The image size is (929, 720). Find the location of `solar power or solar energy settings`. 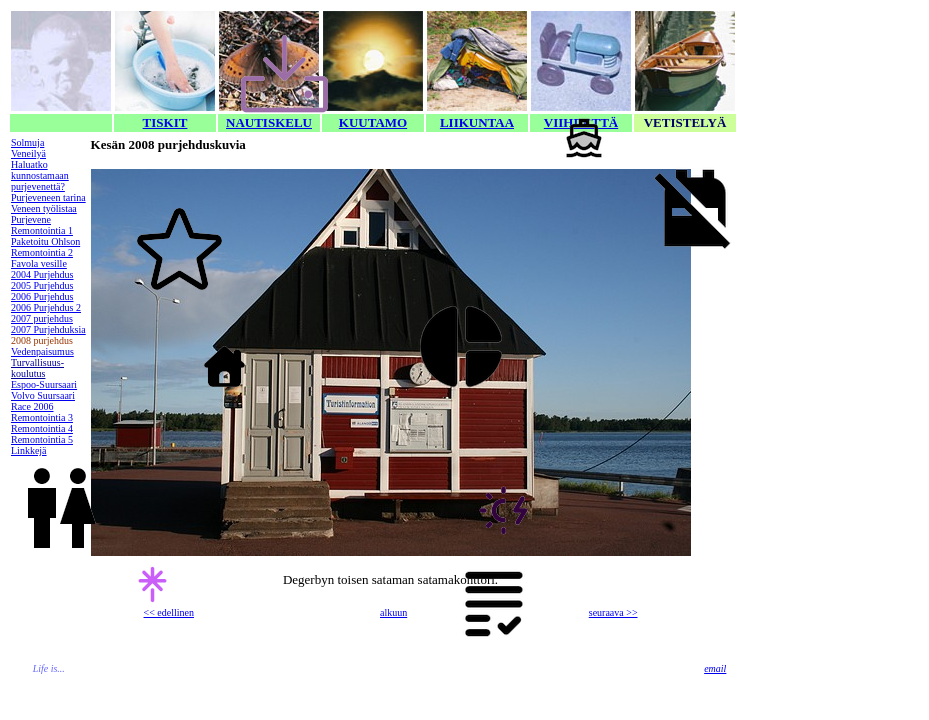

solar power or solar energy settings is located at coordinates (503, 510).